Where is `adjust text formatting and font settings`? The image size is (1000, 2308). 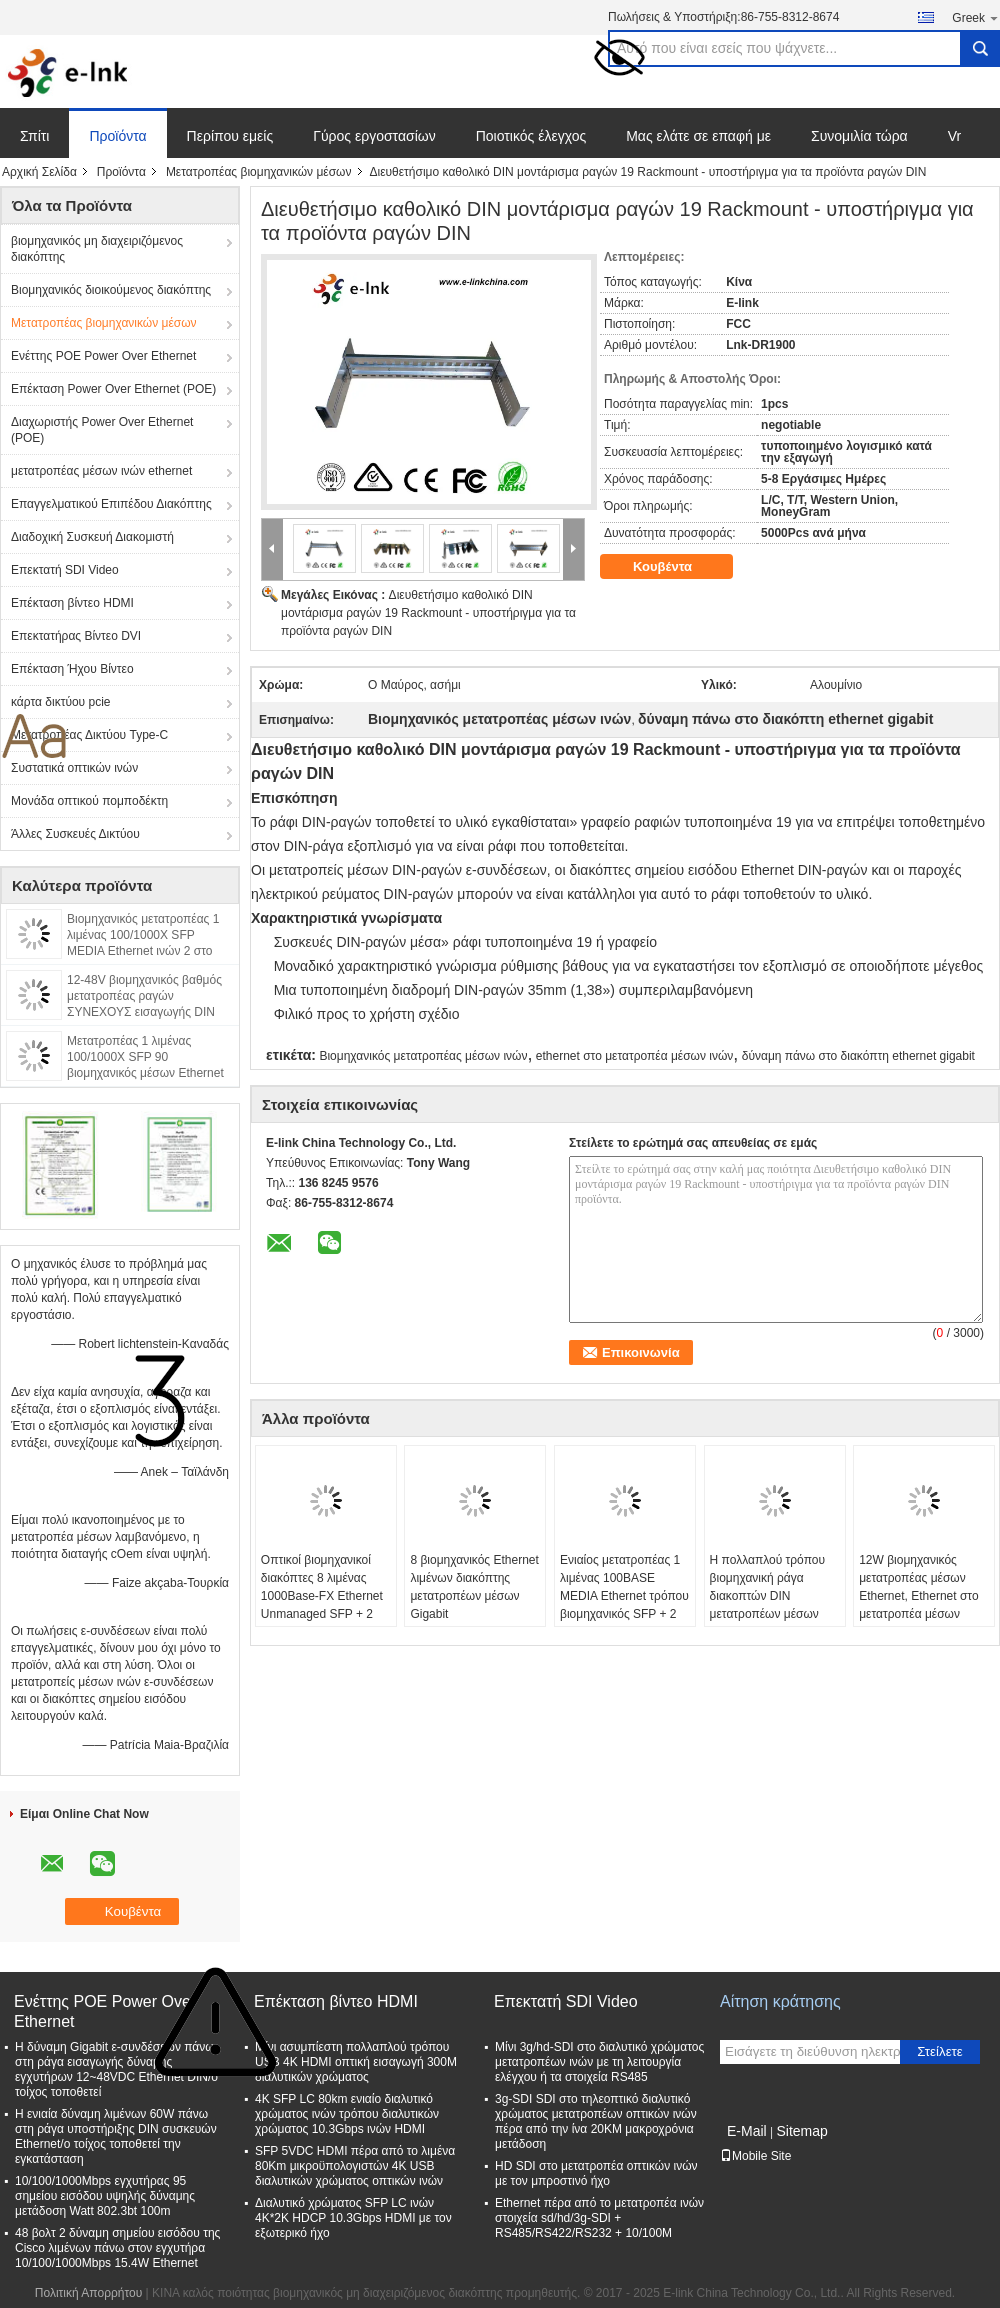
adjust text formatting and font settings is located at coordinates (34, 736).